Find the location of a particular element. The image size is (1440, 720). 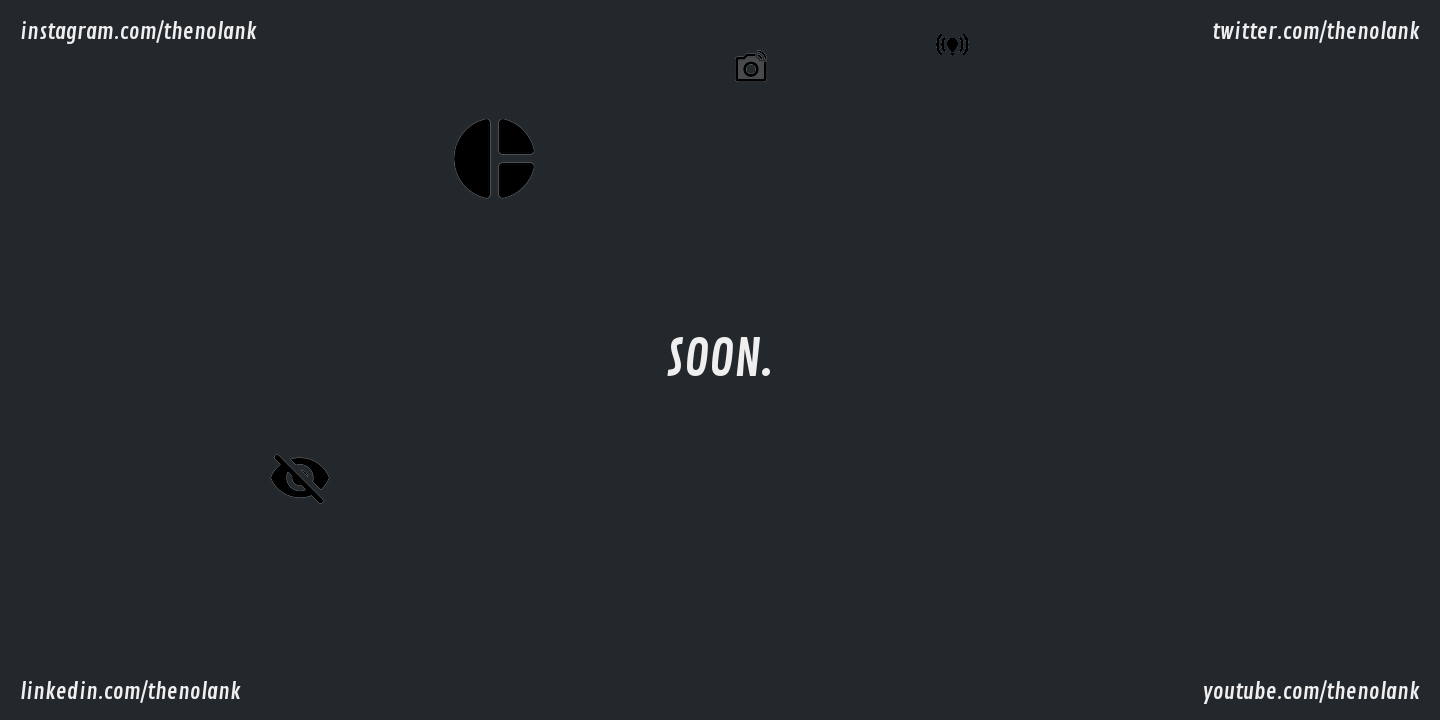

hide password or sensitive content is located at coordinates (300, 479).